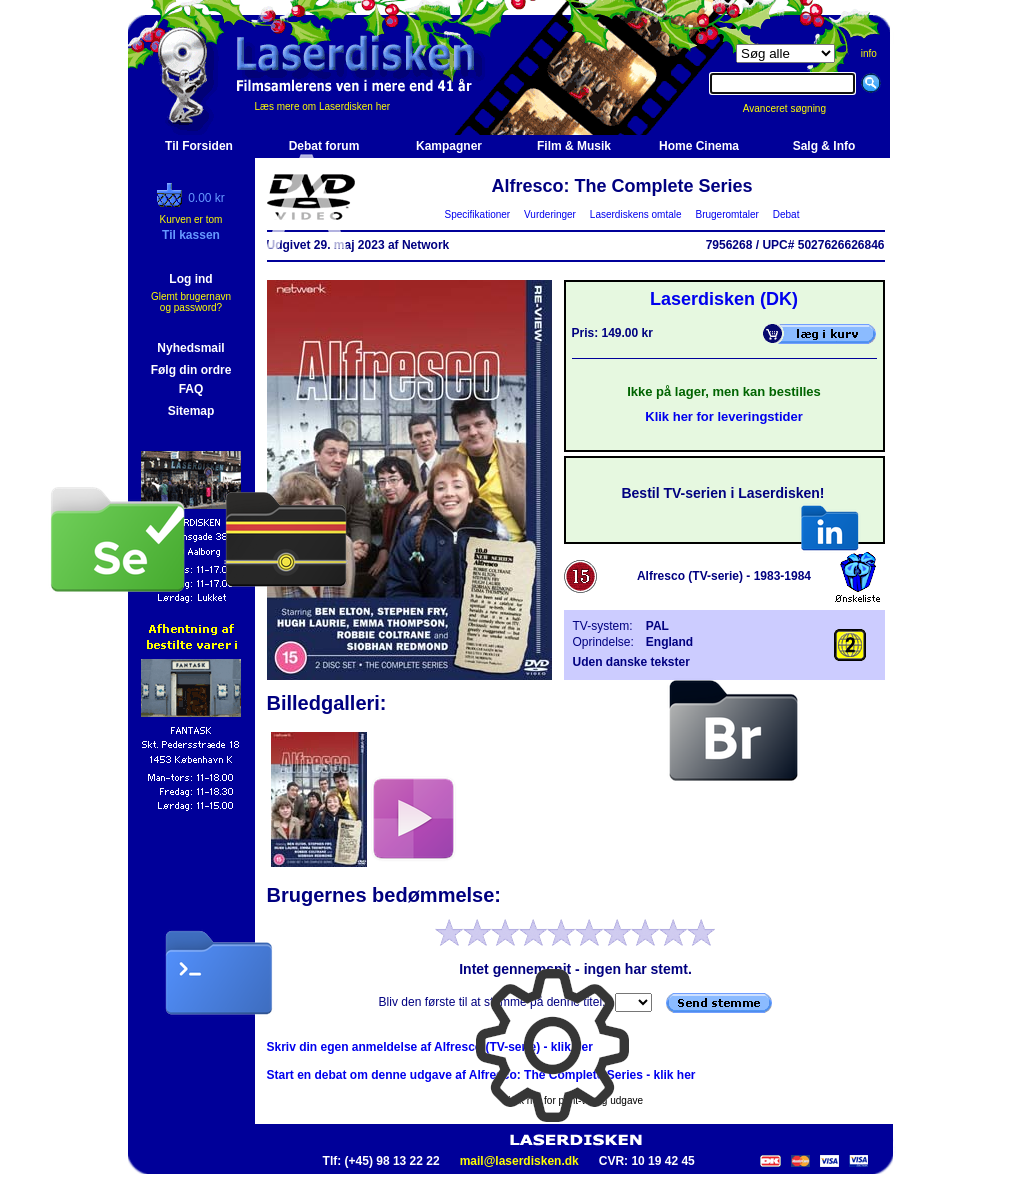 The width and height of the screenshot is (1024, 1184). What do you see at coordinates (733, 734) in the screenshot?
I see `folder containing Adobe Bridge files` at bounding box center [733, 734].